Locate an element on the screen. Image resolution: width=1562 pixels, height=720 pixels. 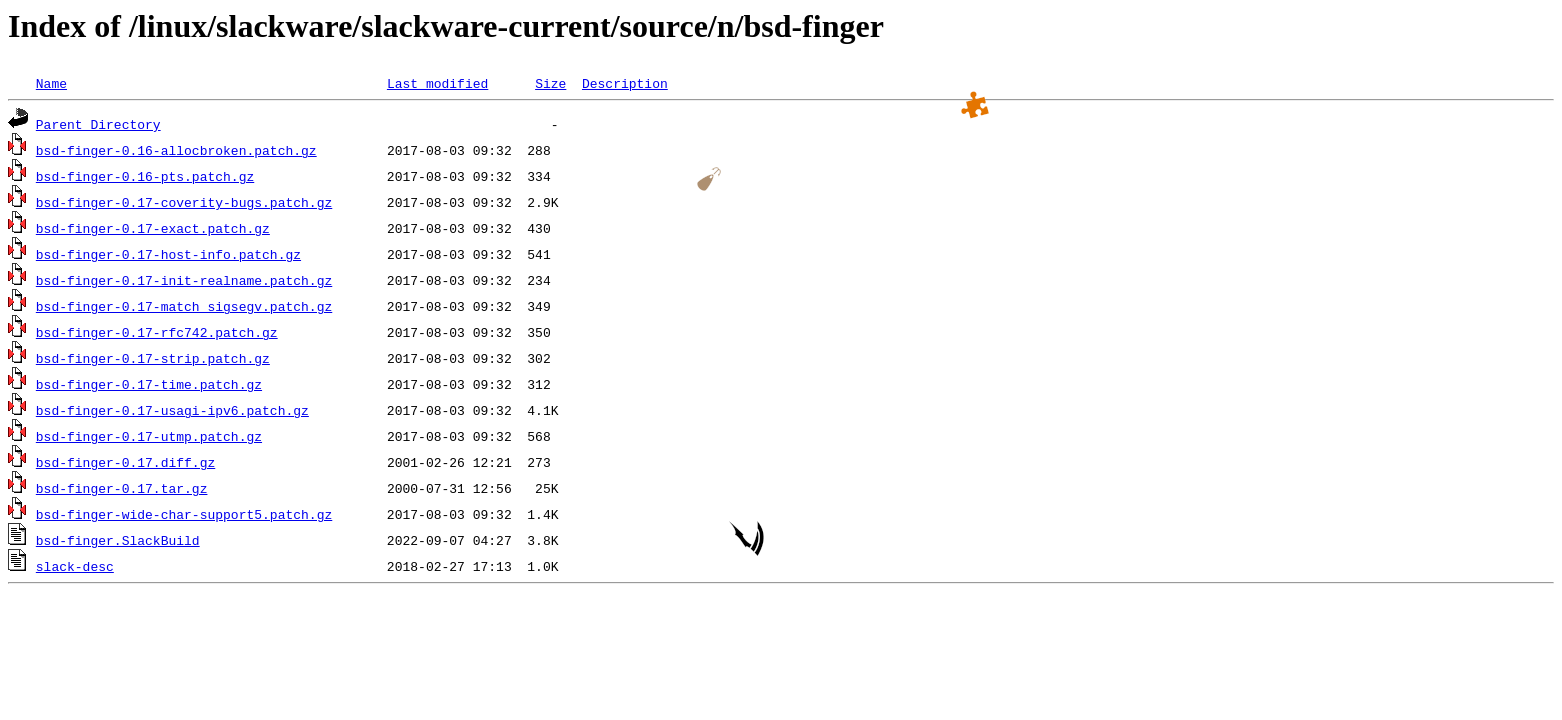
indicates a tearing or ripping action in gameplay is located at coordinates (746, 538).